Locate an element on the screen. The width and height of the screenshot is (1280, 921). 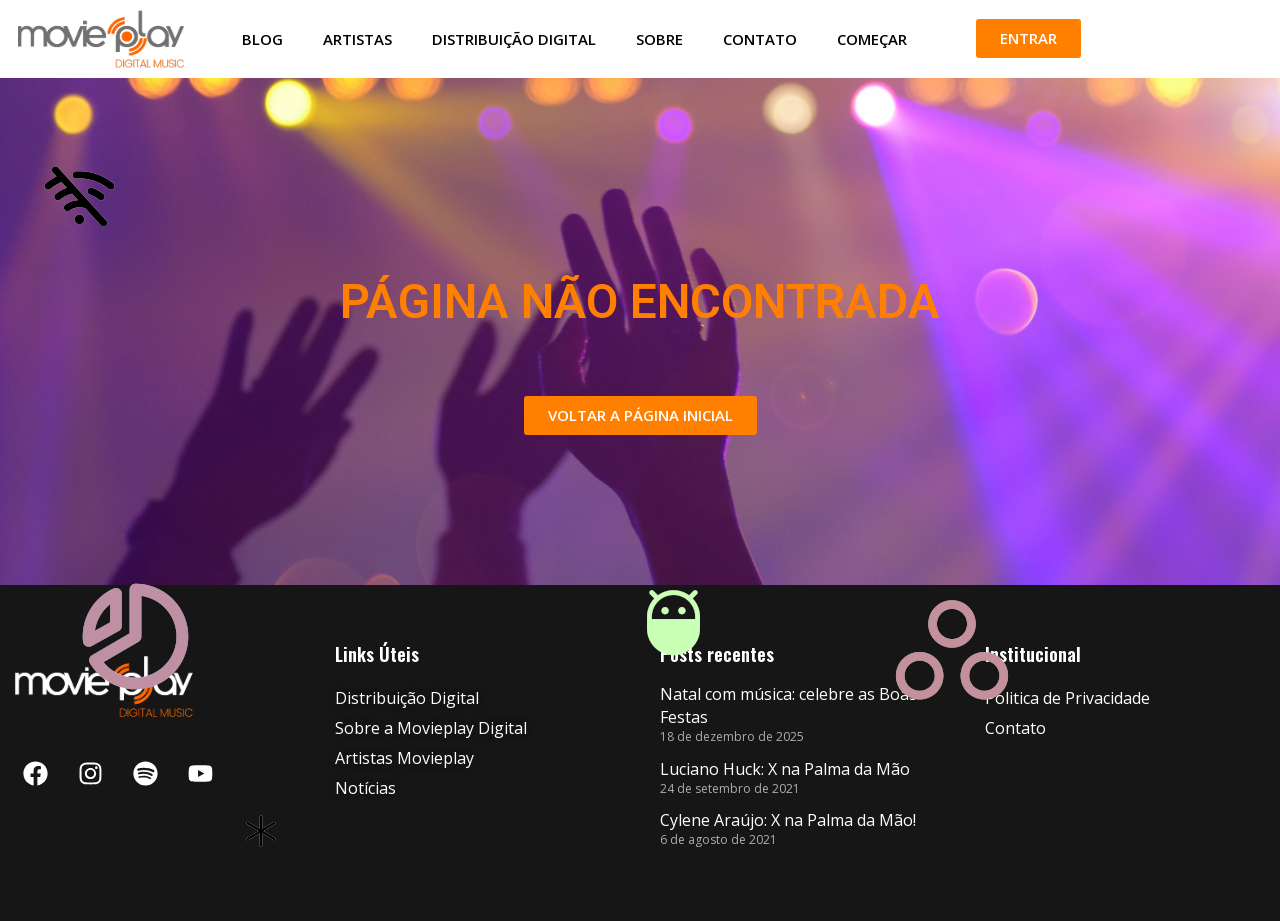
group or cluster related items is located at coordinates (952, 652).